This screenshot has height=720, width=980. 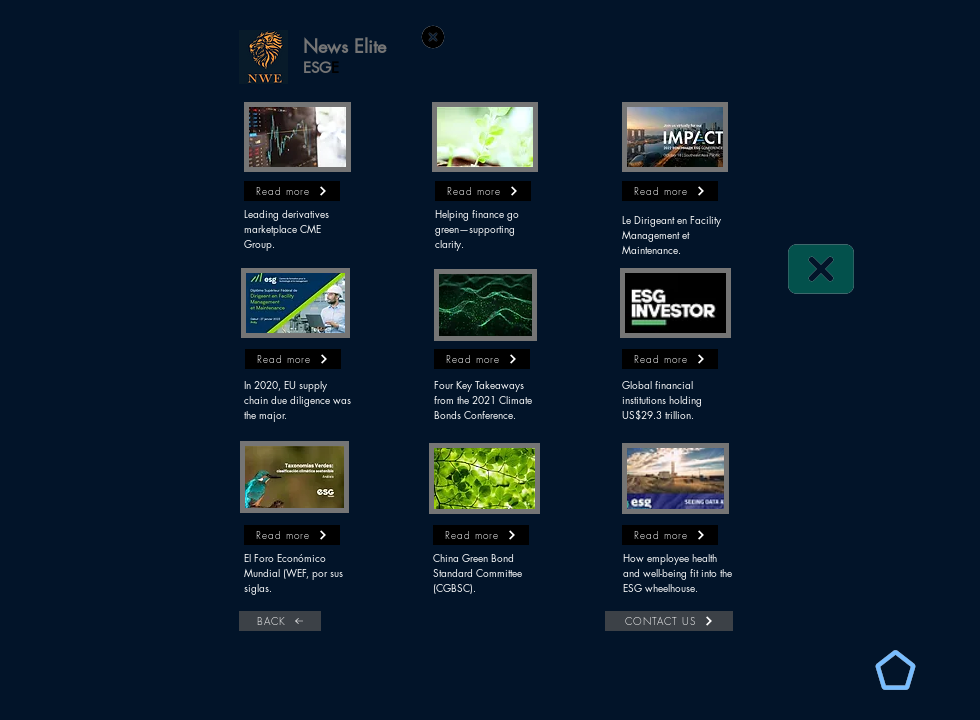 What do you see at coordinates (895, 671) in the screenshot?
I see `pentagon shape indicator` at bounding box center [895, 671].